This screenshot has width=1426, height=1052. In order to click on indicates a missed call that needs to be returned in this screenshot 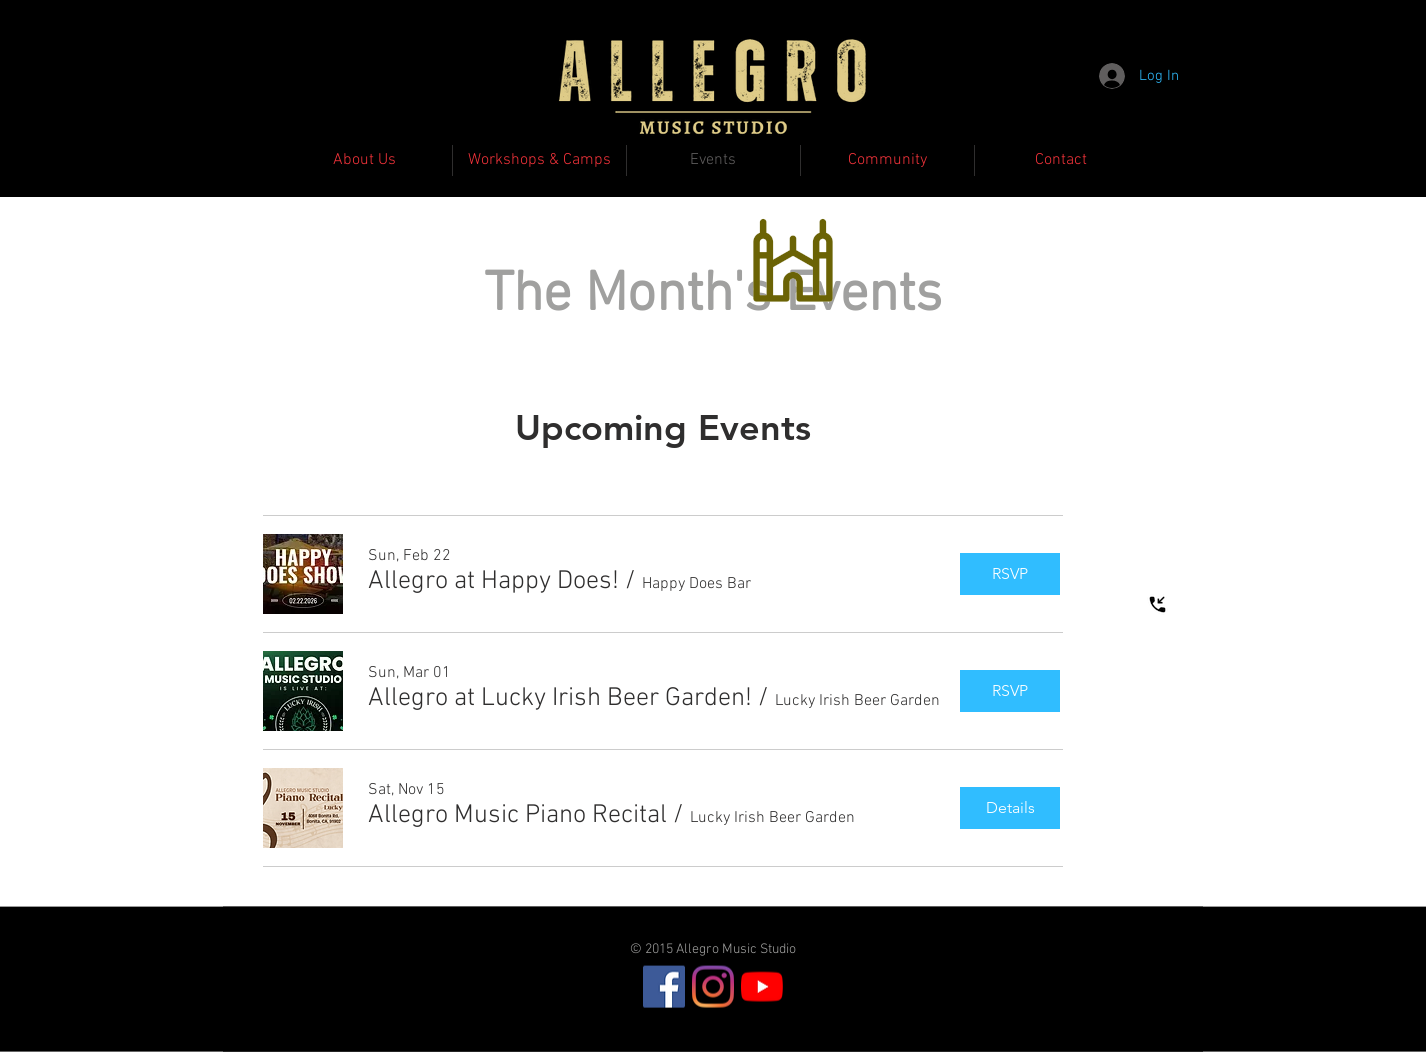, I will do `click(1157, 604)`.